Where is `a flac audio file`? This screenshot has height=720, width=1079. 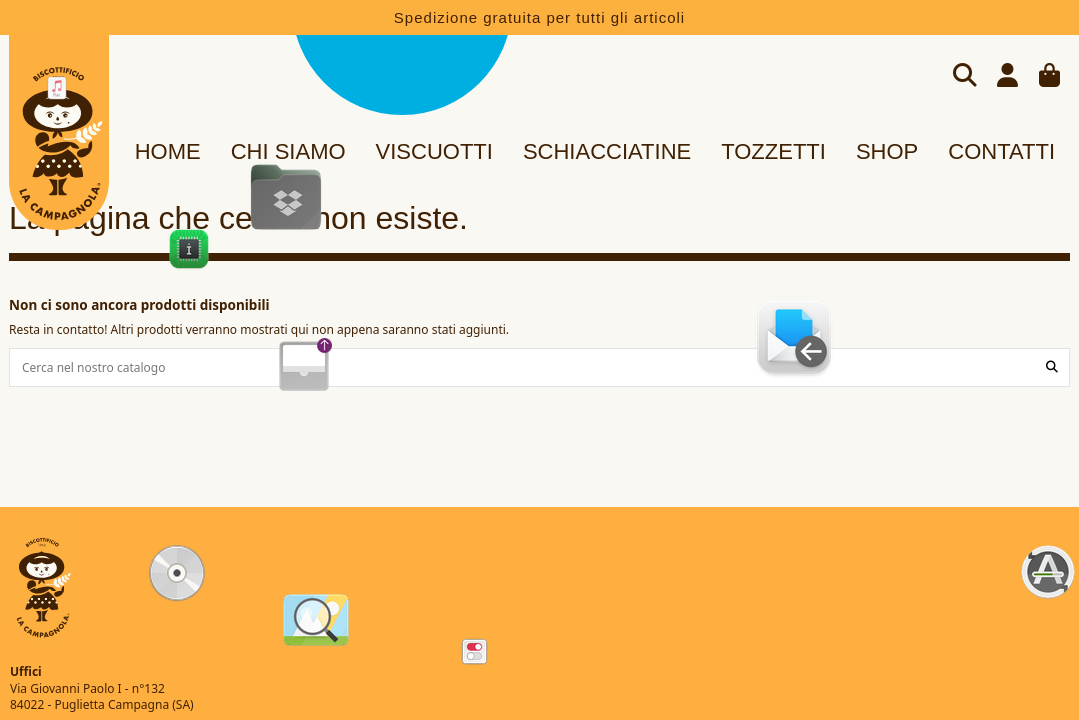 a flac audio file is located at coordinates (57, 88).